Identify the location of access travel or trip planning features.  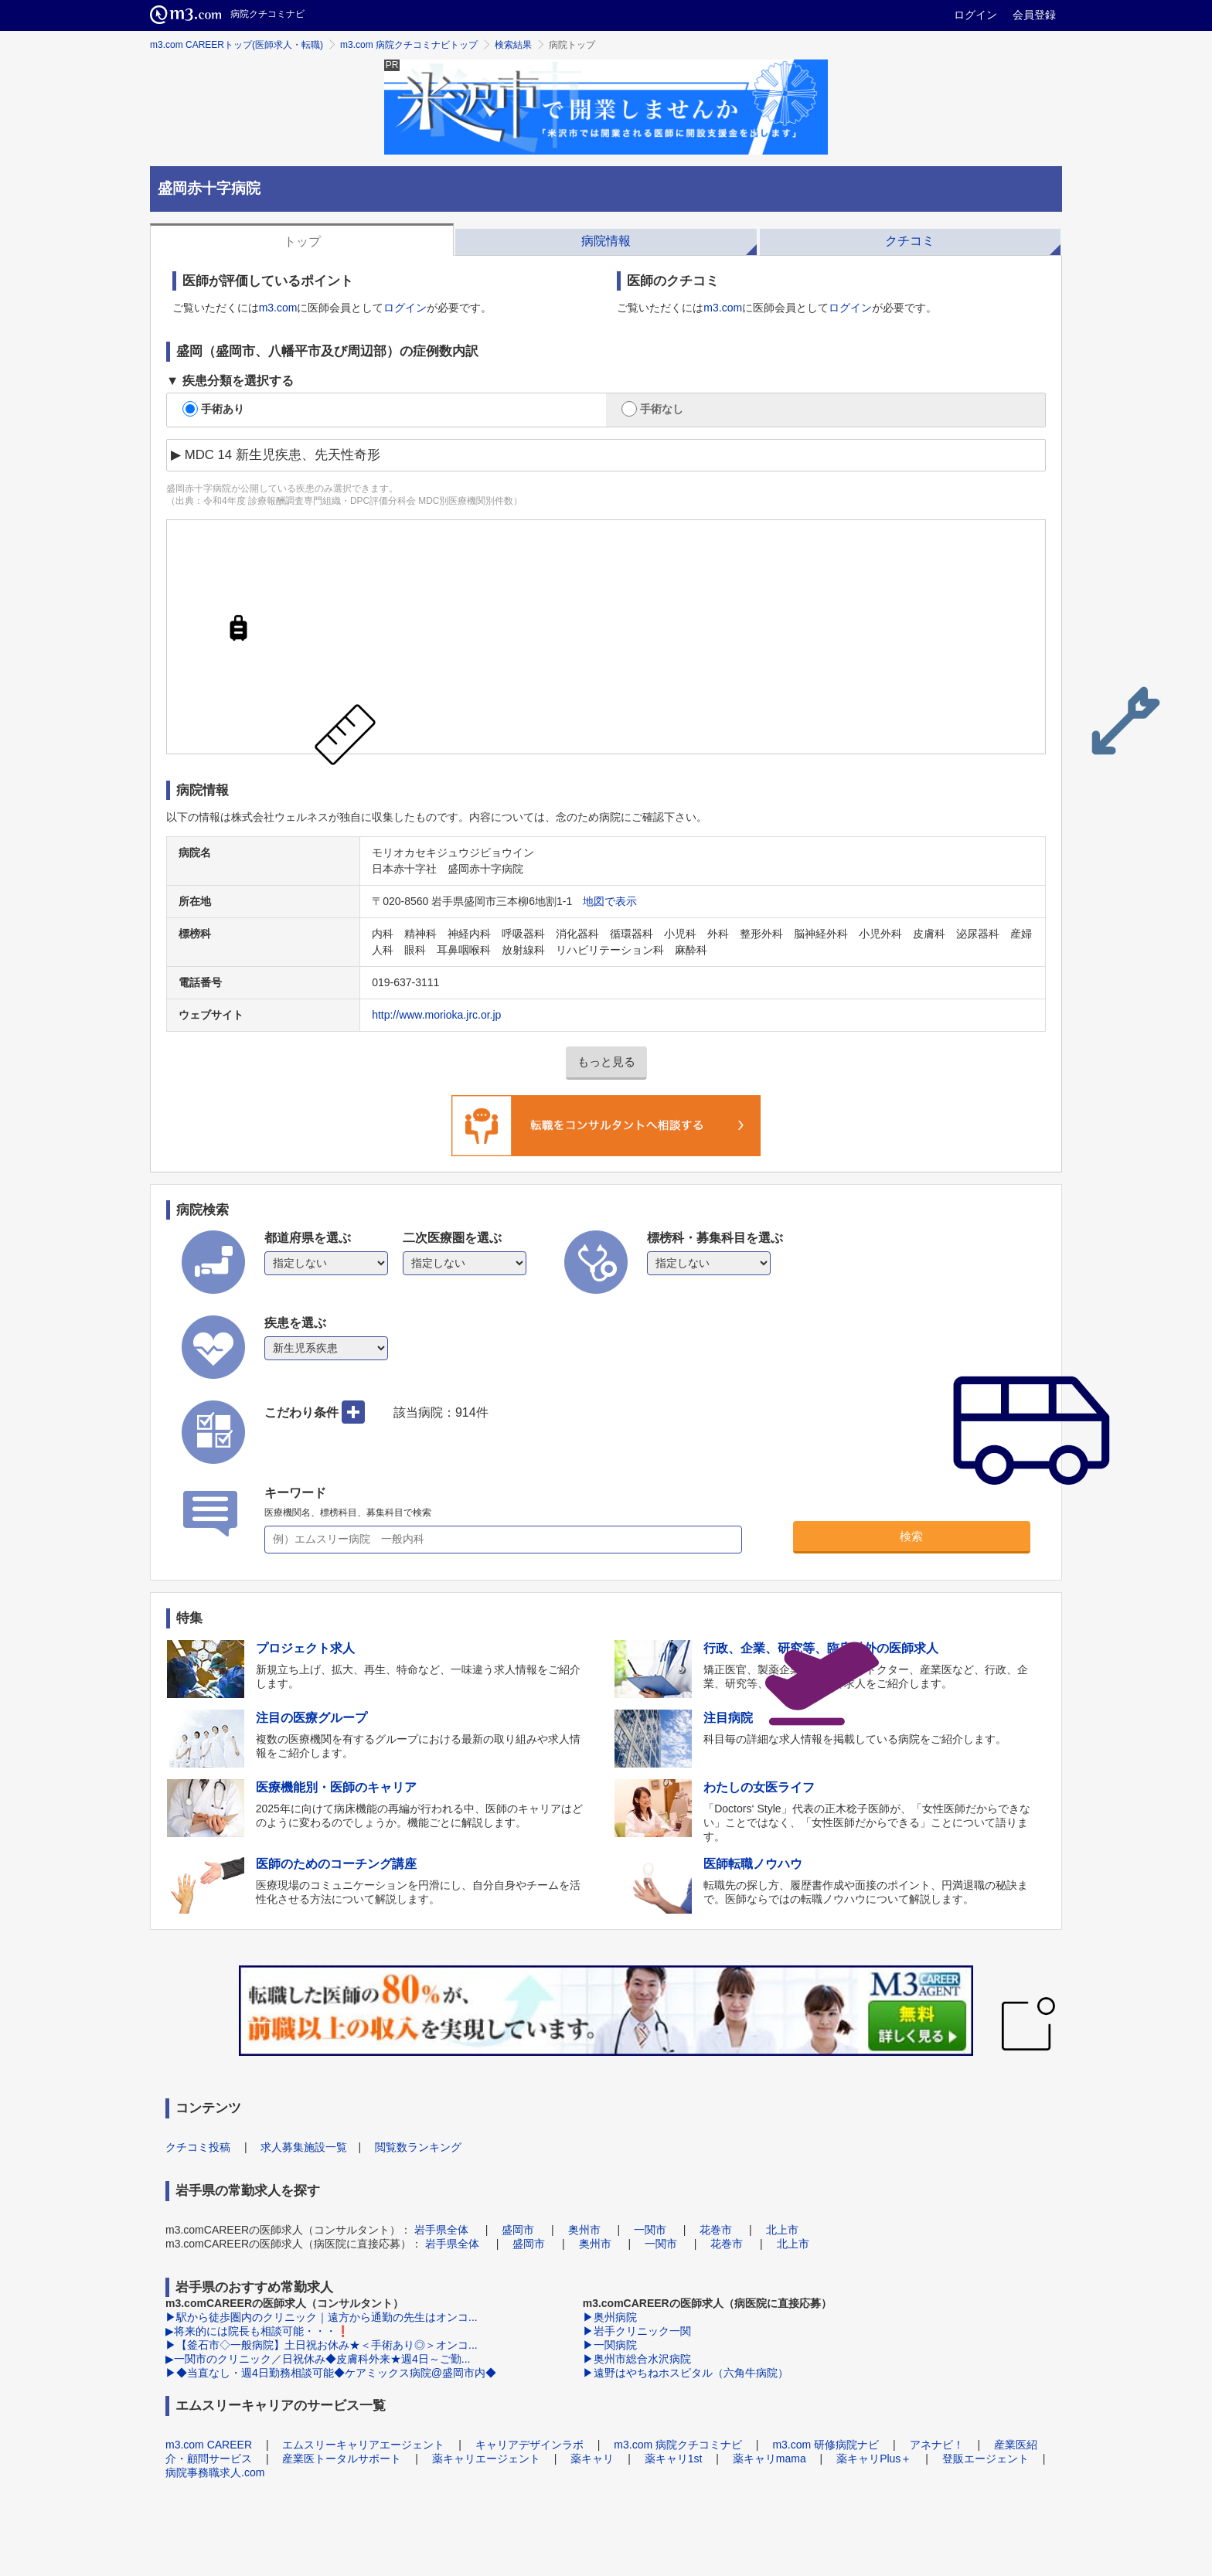
(238, 628).